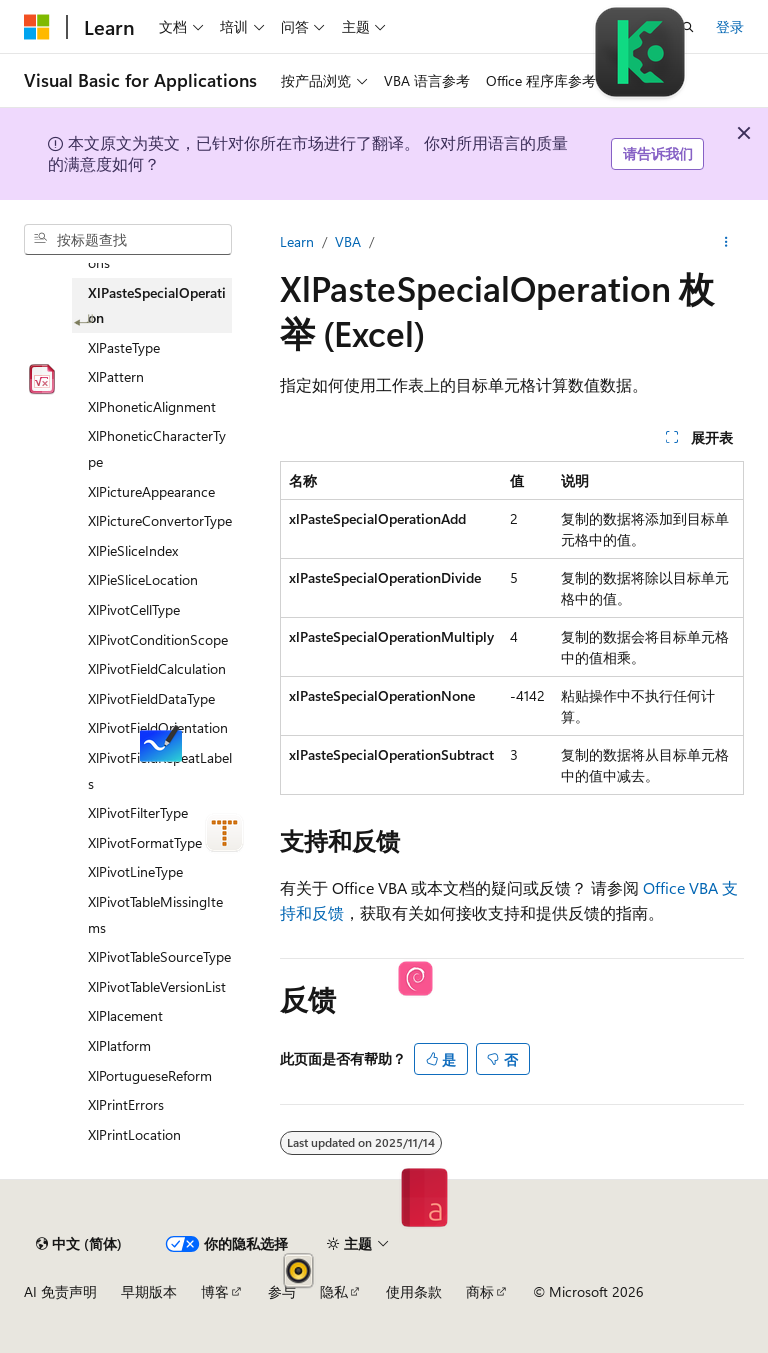 The width and height of the screenshot is (768, 1353). I want to click on launch debian linux application, so click(415, 978).